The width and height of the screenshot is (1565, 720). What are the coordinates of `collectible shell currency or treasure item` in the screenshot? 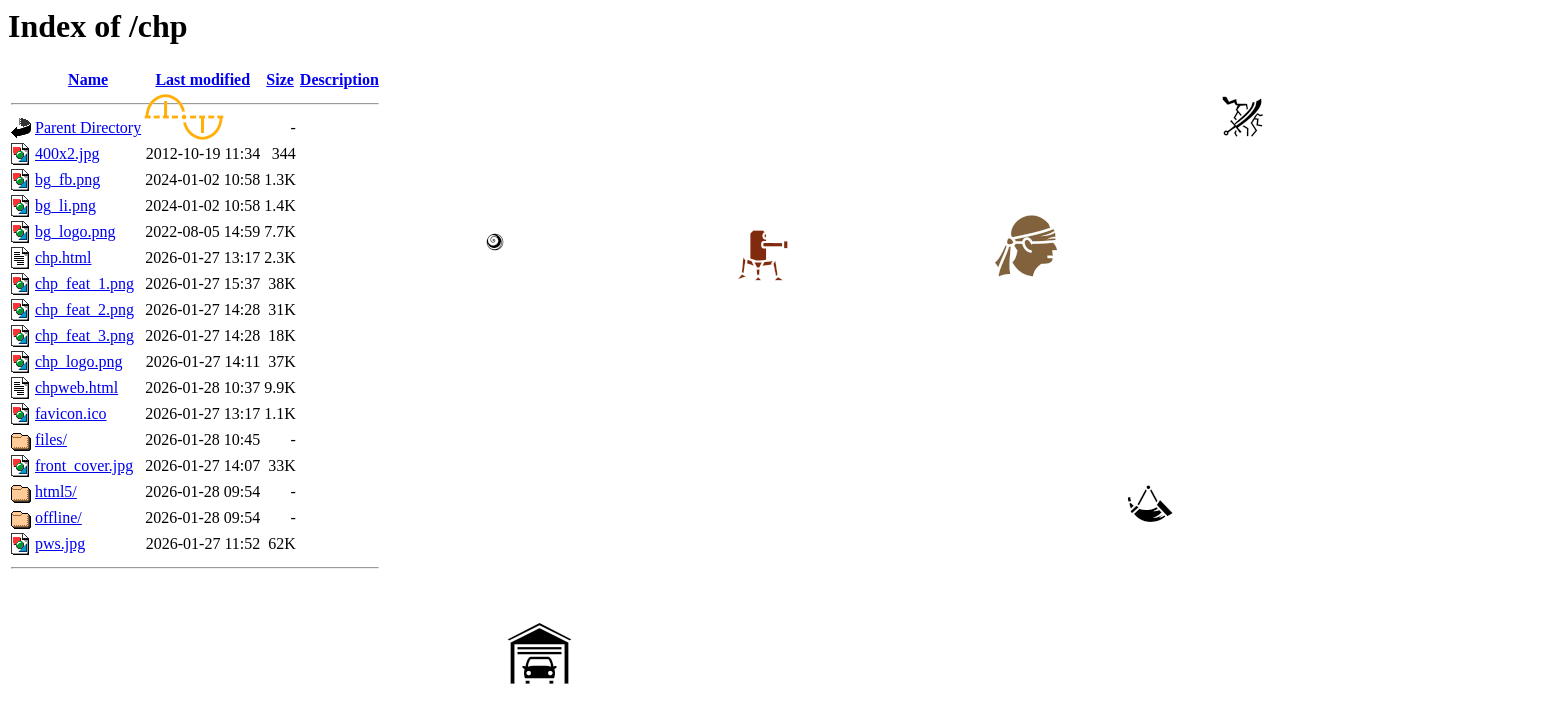 It's located at (495, 242).